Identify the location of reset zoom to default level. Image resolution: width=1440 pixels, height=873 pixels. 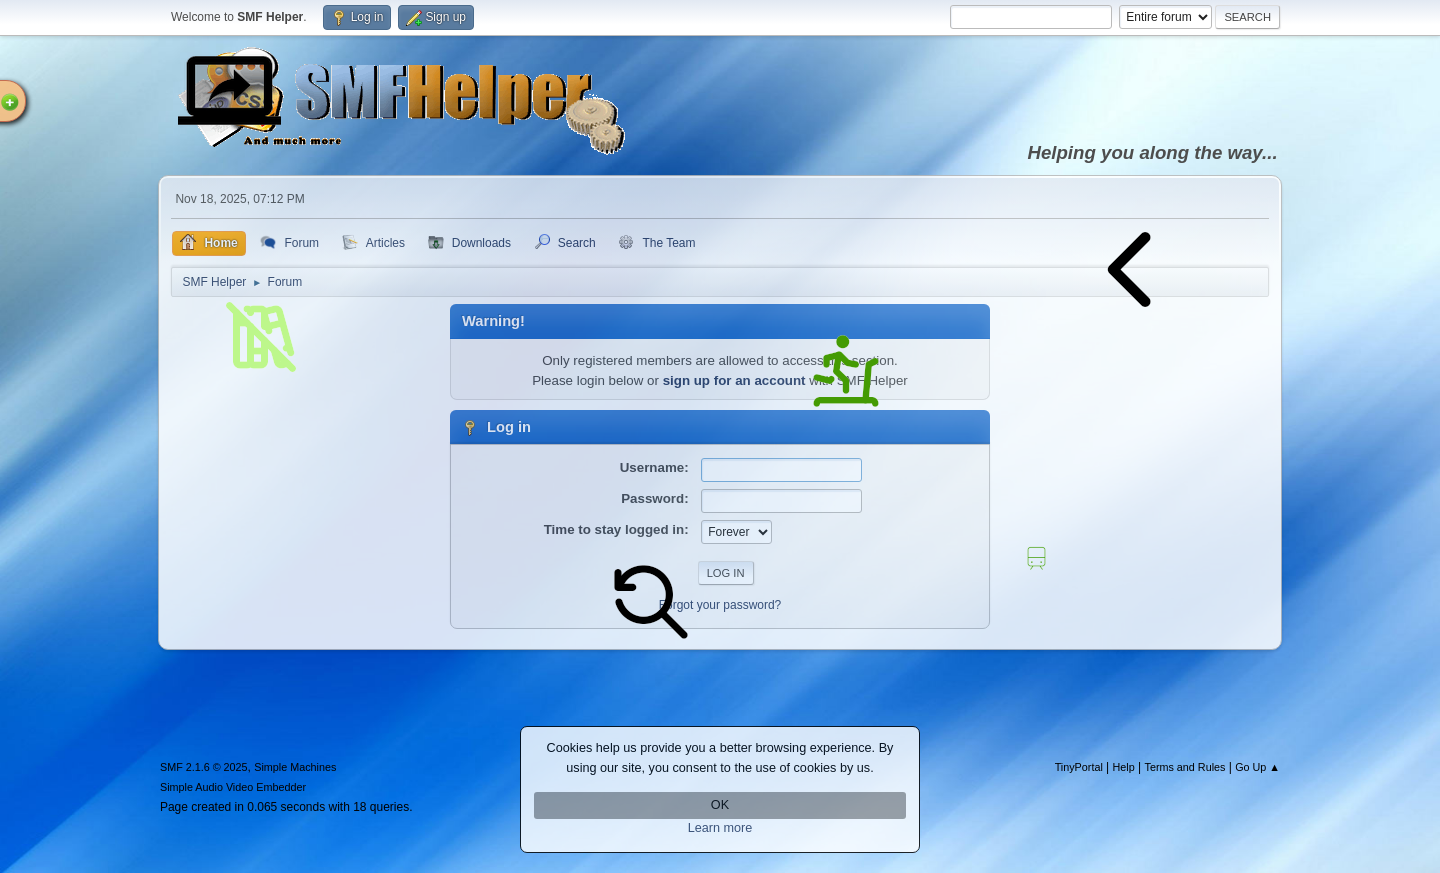
(651, 602).